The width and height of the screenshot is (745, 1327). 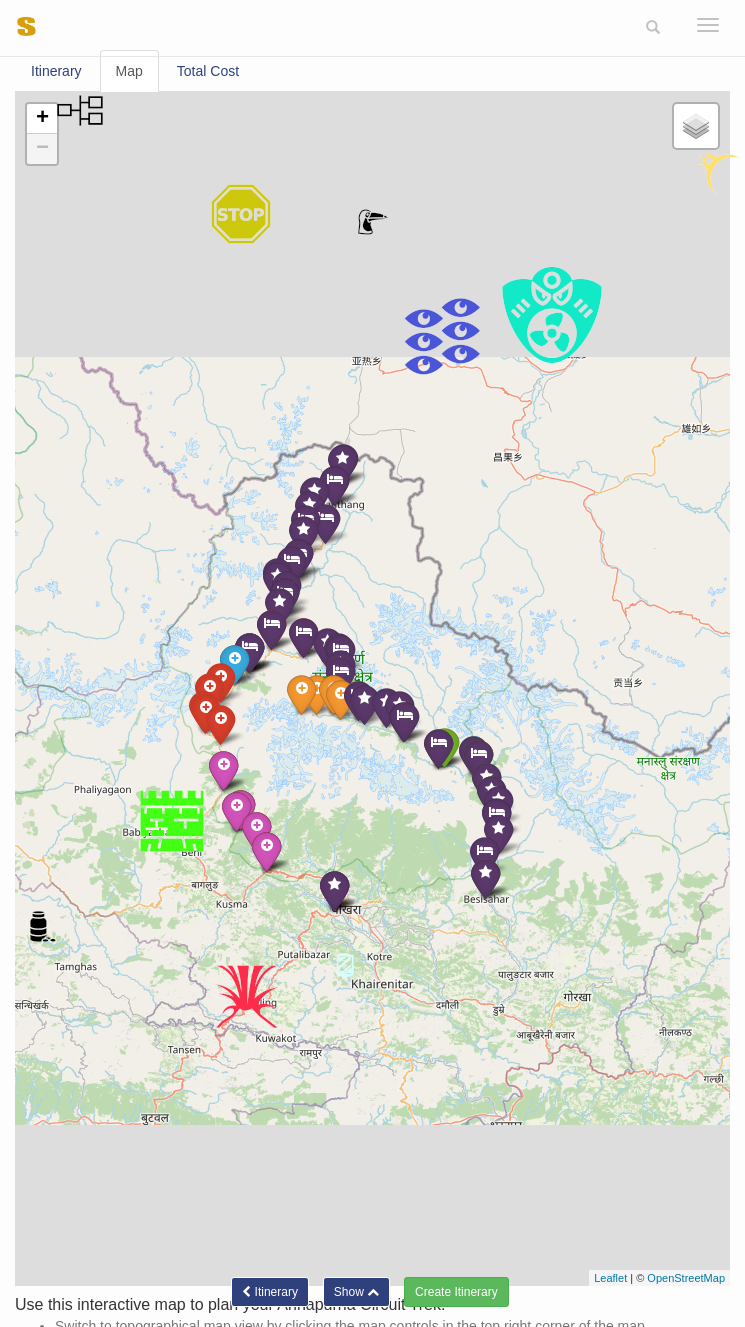 I want to click on stop or halt current action, so click(x=241, y=214).